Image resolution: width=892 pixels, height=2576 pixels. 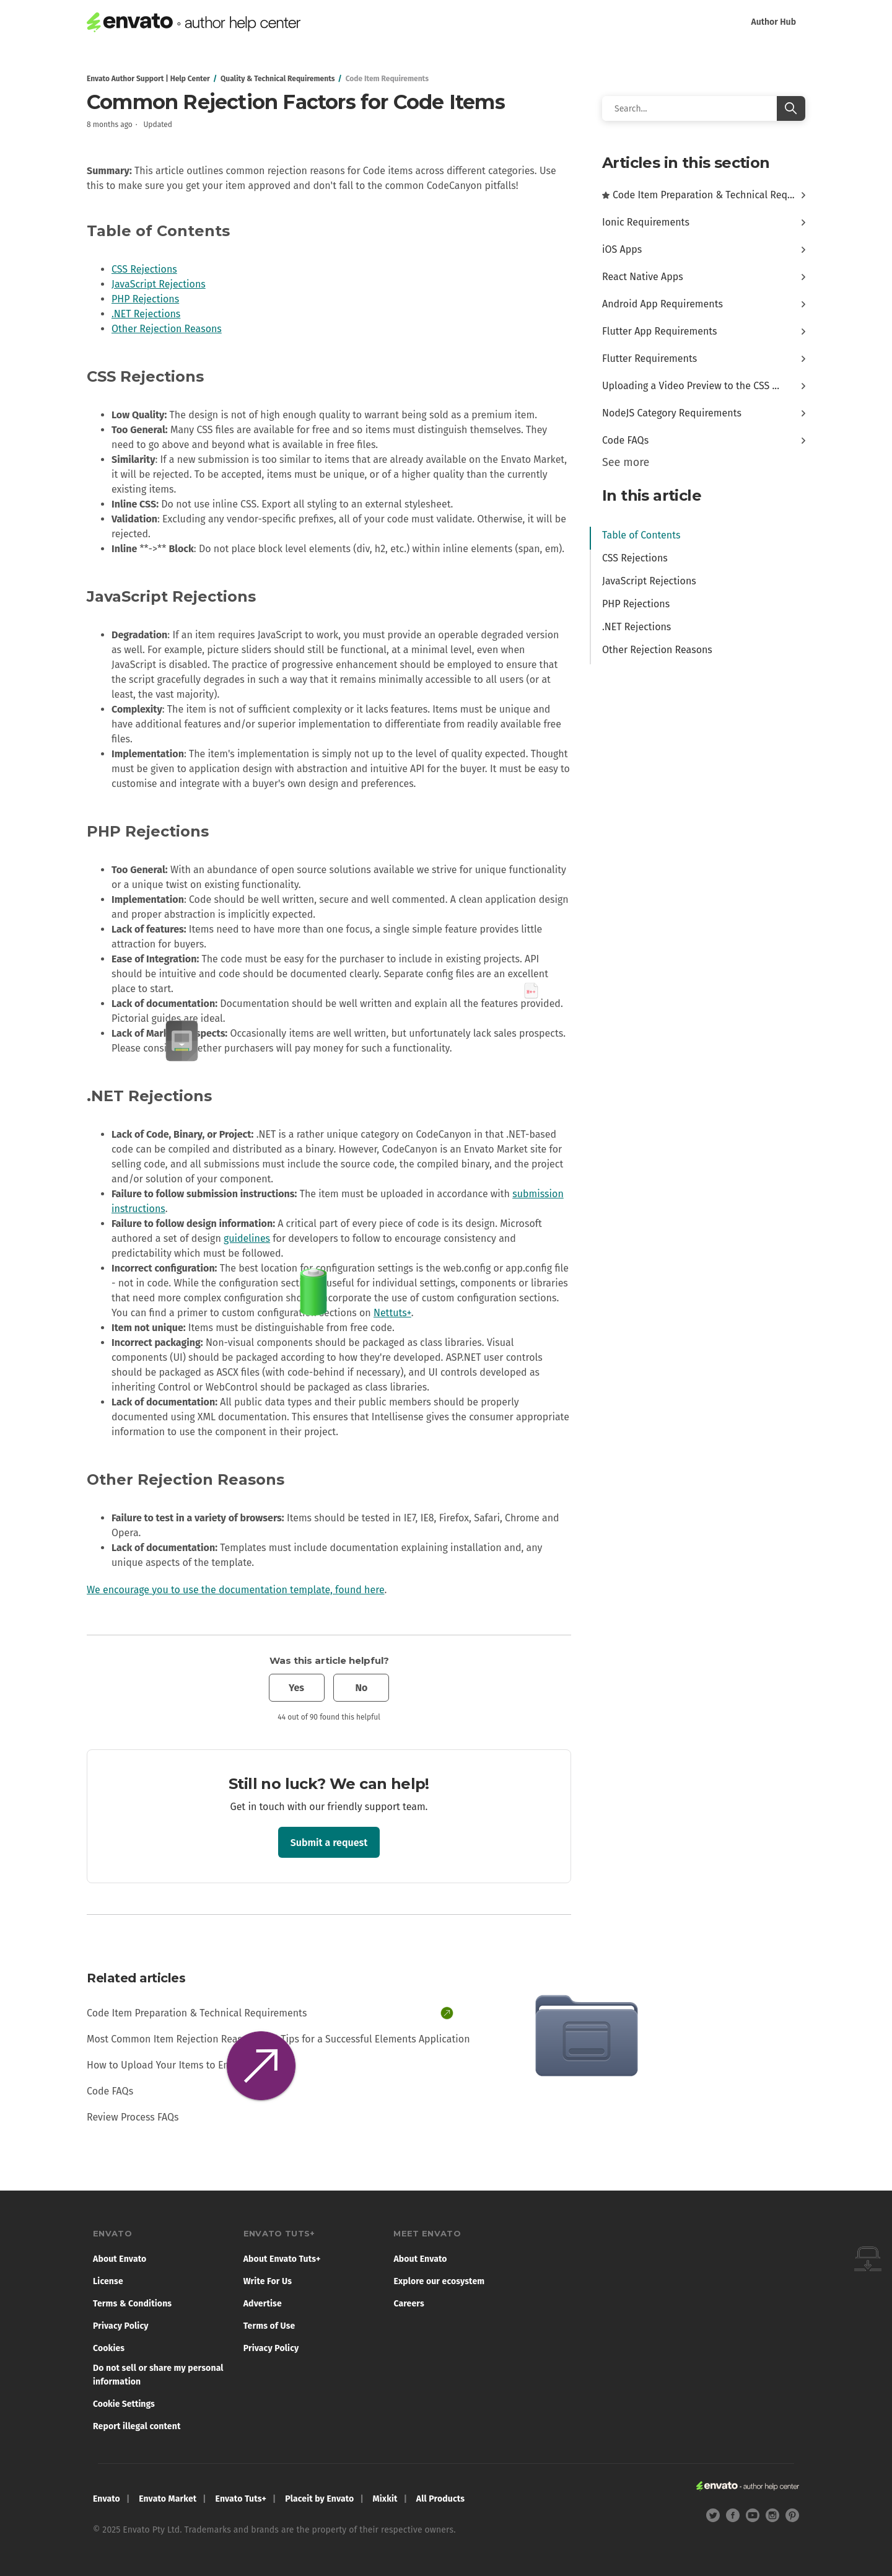 What do you see at coordinates (531, 990) in the screenshot?
I see `a C++ header file` at bounding box center [531, 990].